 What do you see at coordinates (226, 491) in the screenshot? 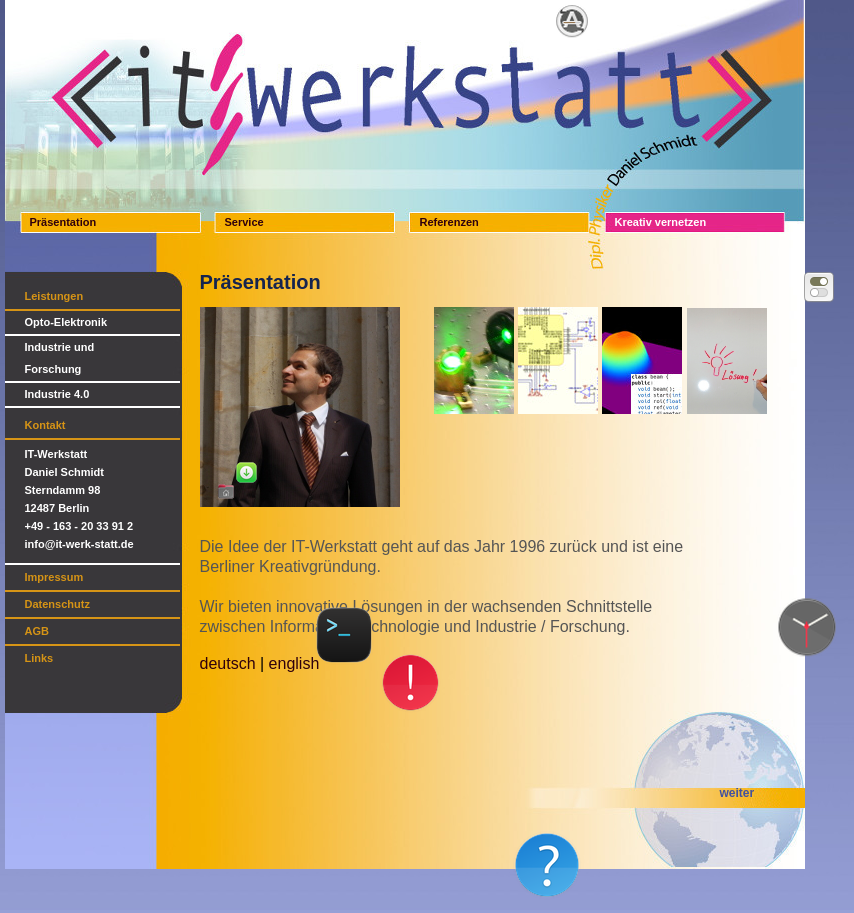
I see `access your home folder` at bounding box center [226, 491].